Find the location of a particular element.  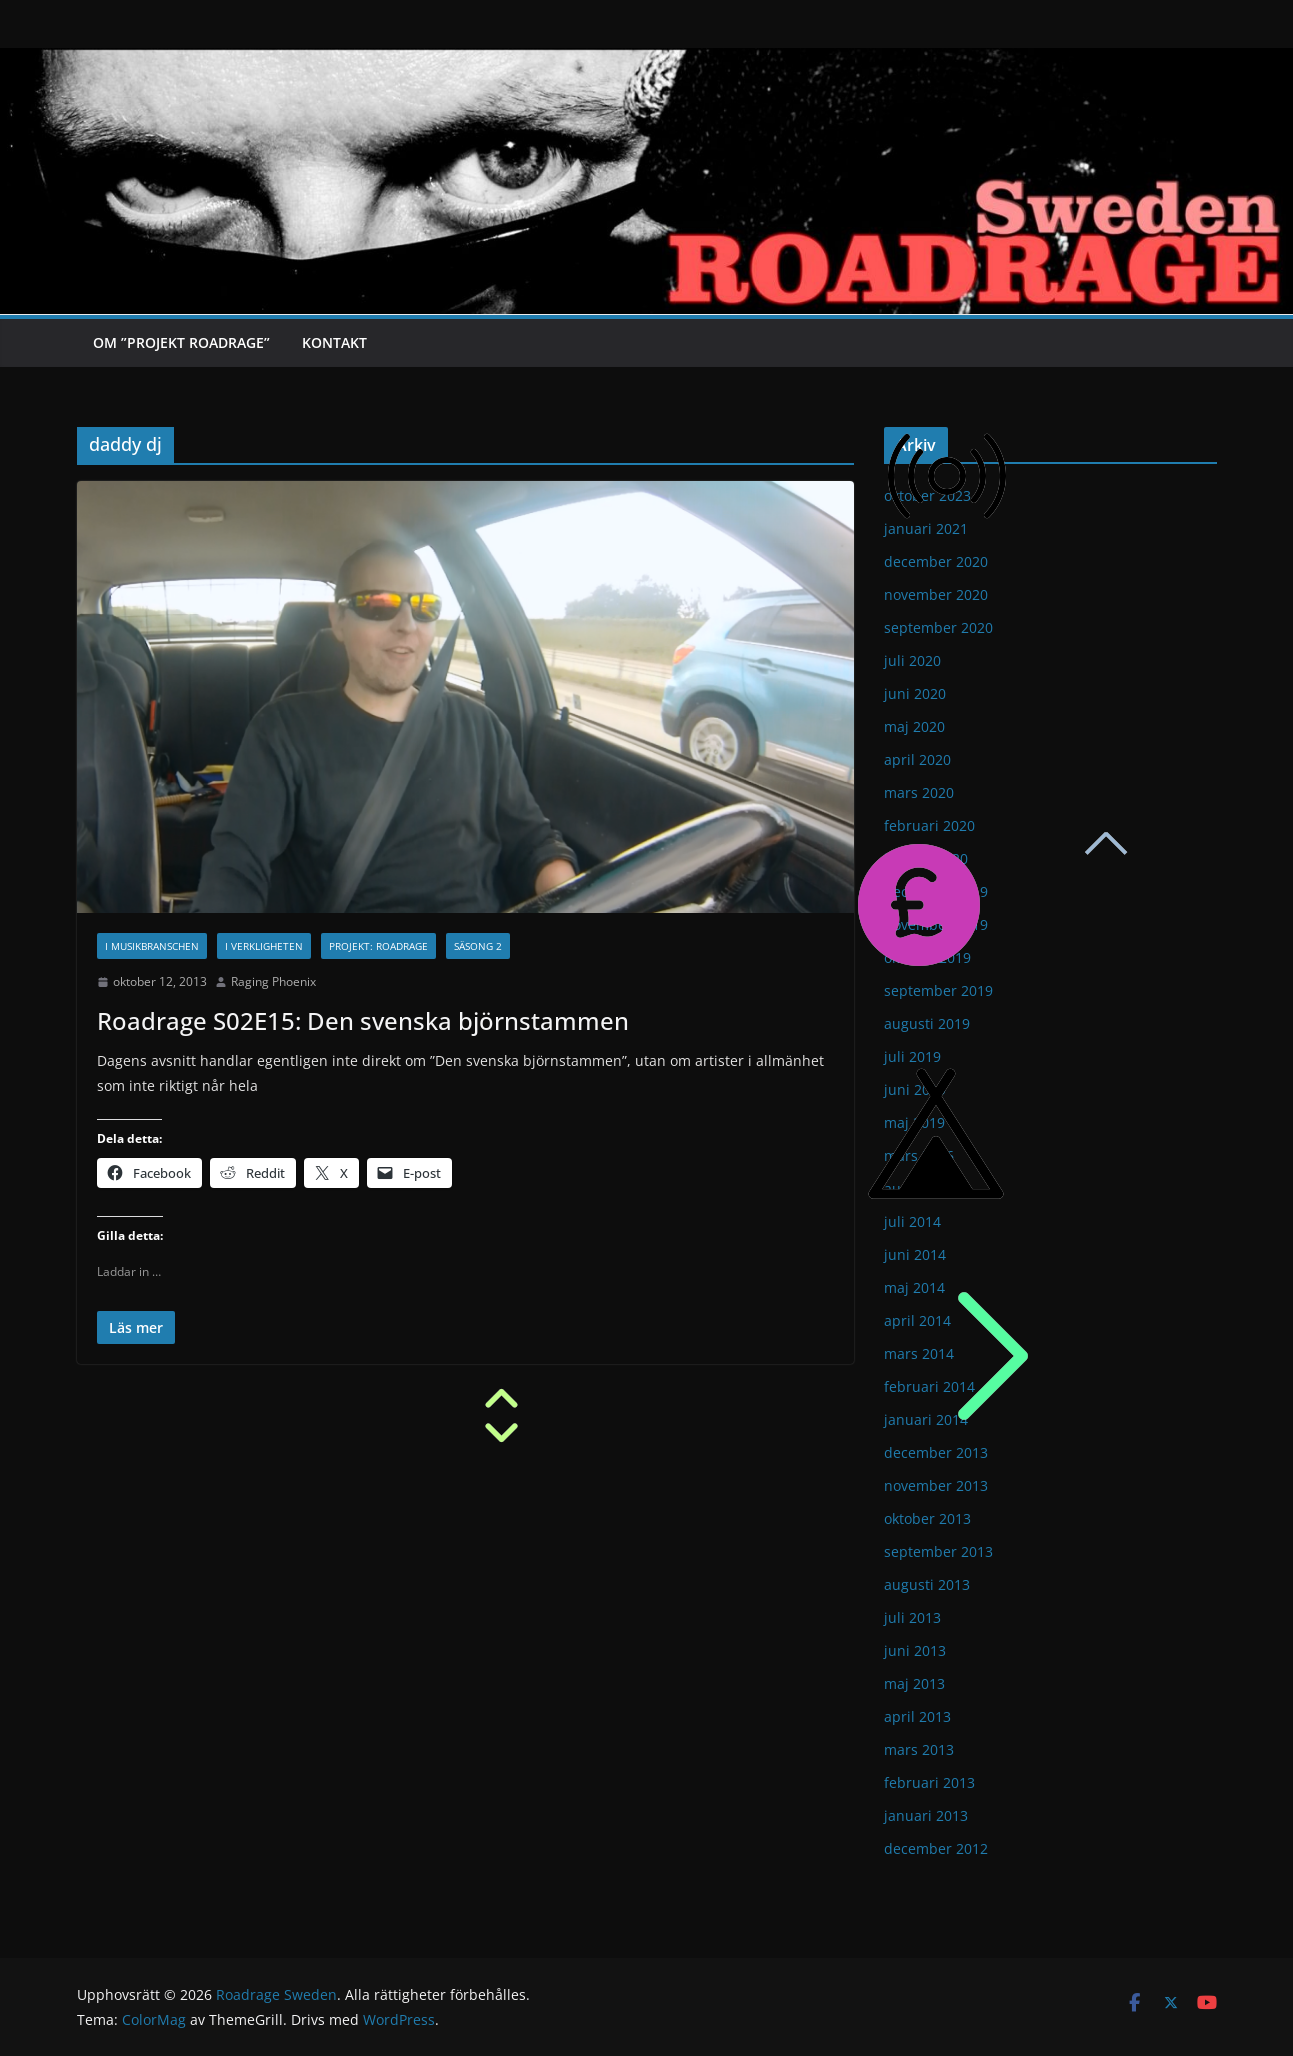

view amount in British pounds is located at coordinates (919, 905).